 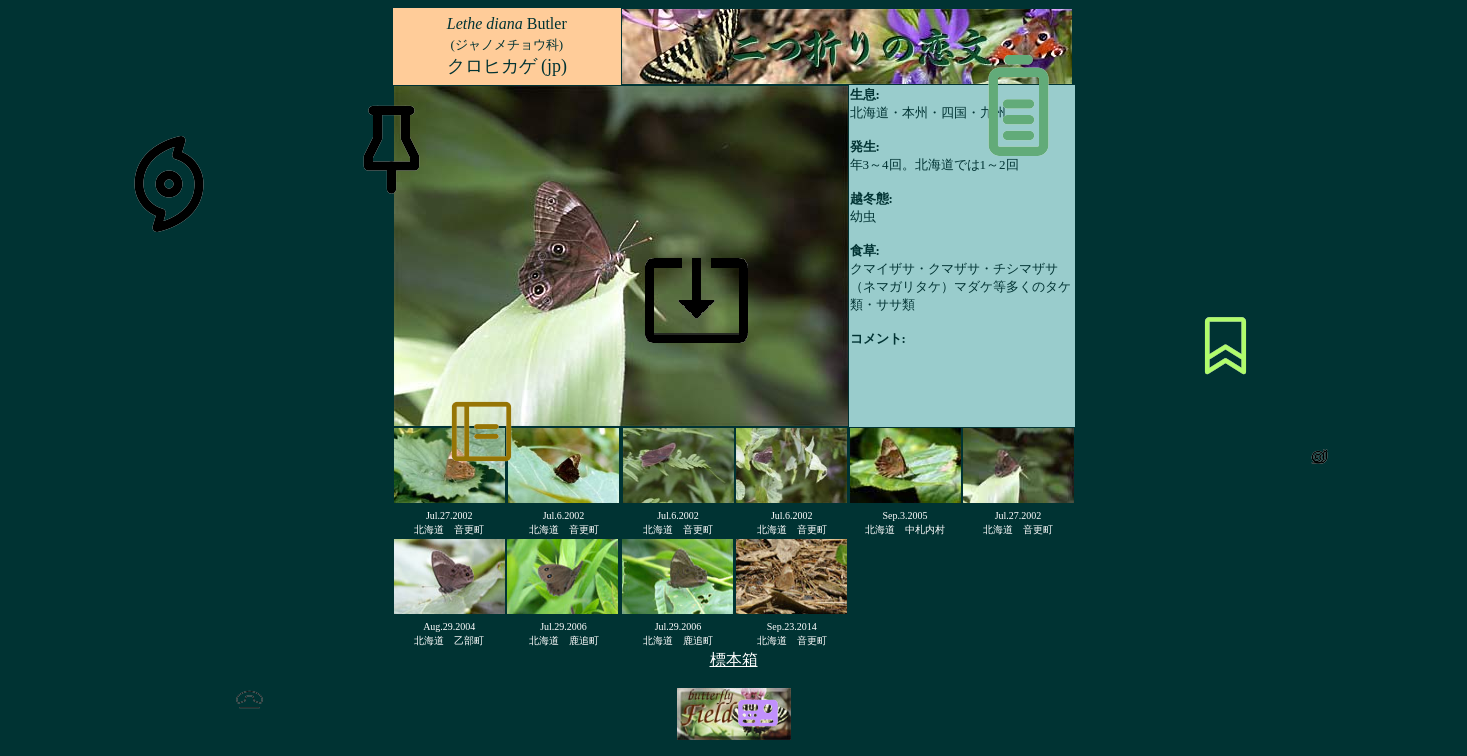 I want to click on open your notebook or notes, so click(x=481, y=431).